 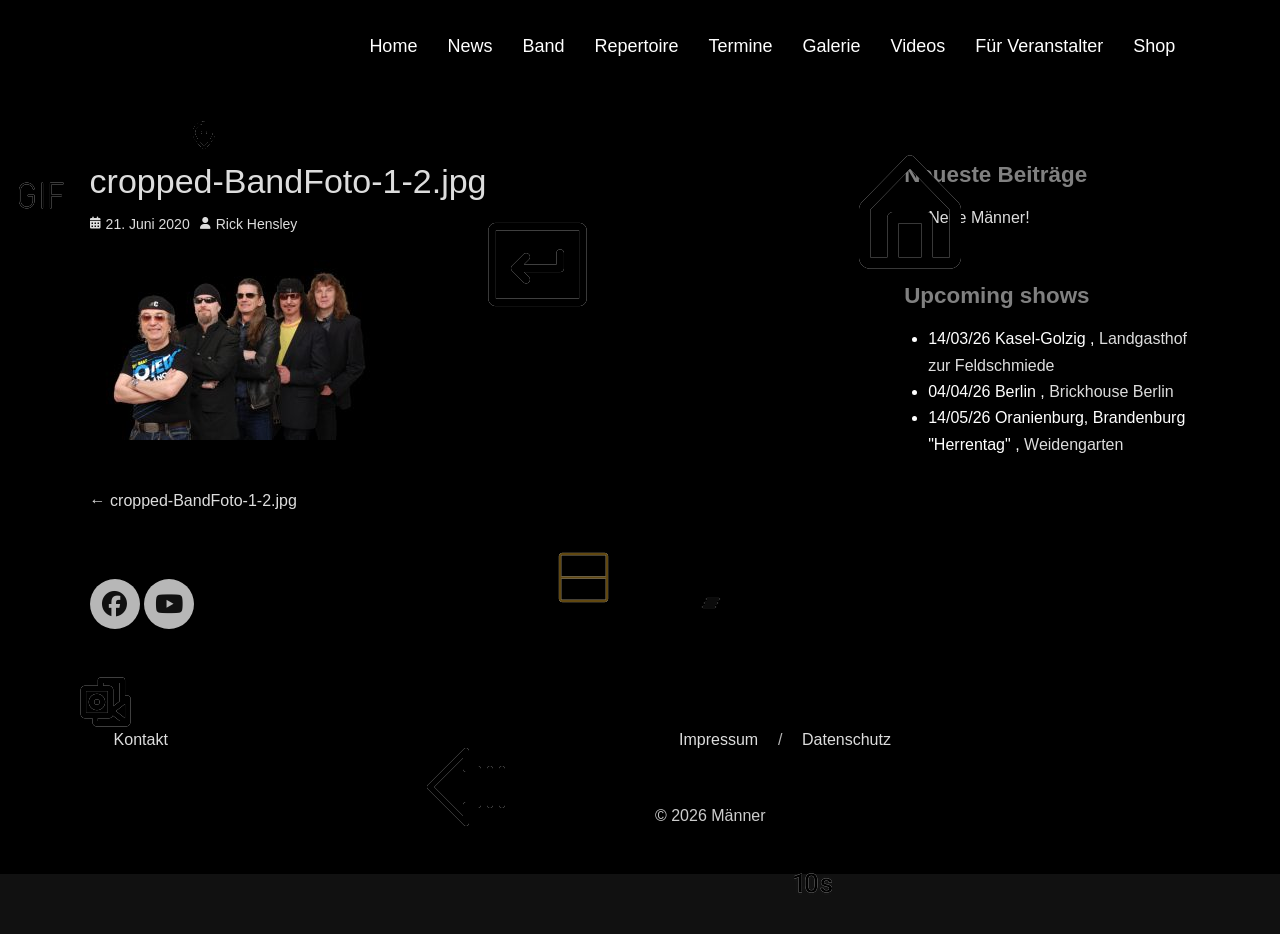 What do you see at coordinates (106, 702) in the screenshot?
I see `open Microsoft Outlook email` at bounding box center [106, 702].